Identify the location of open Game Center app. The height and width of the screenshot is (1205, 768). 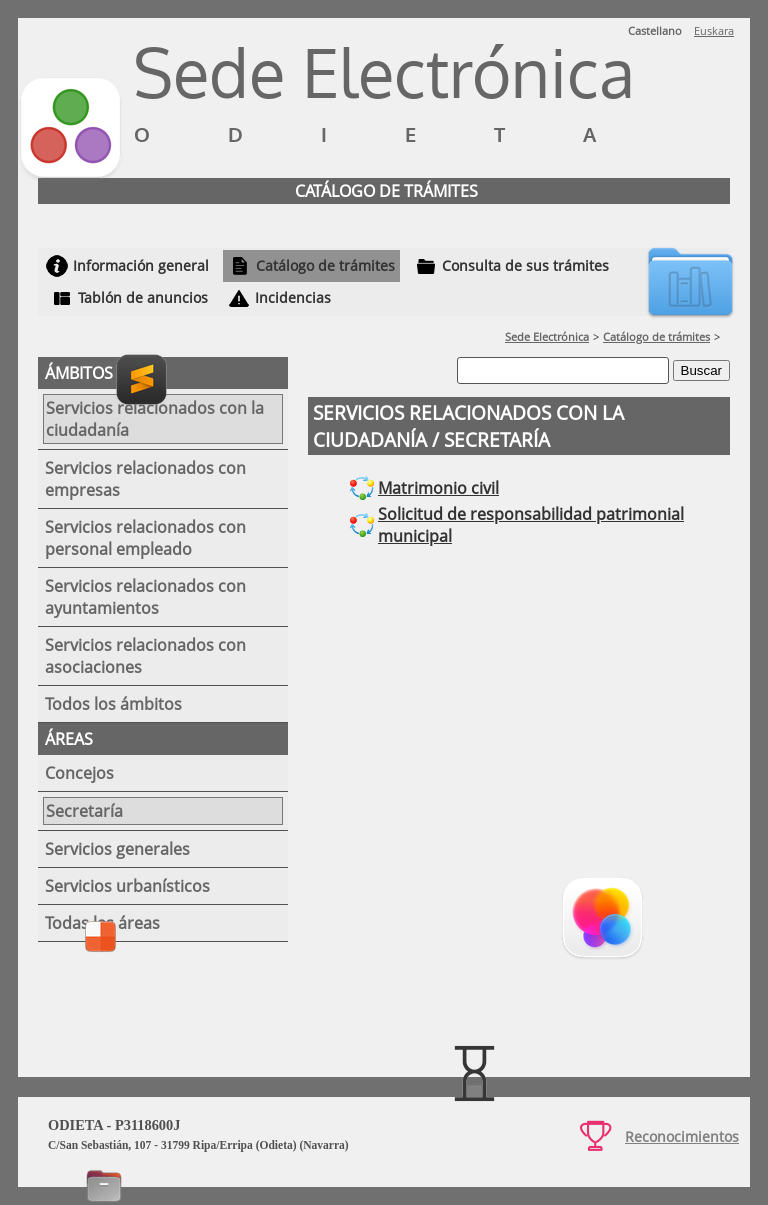
(602, 917).